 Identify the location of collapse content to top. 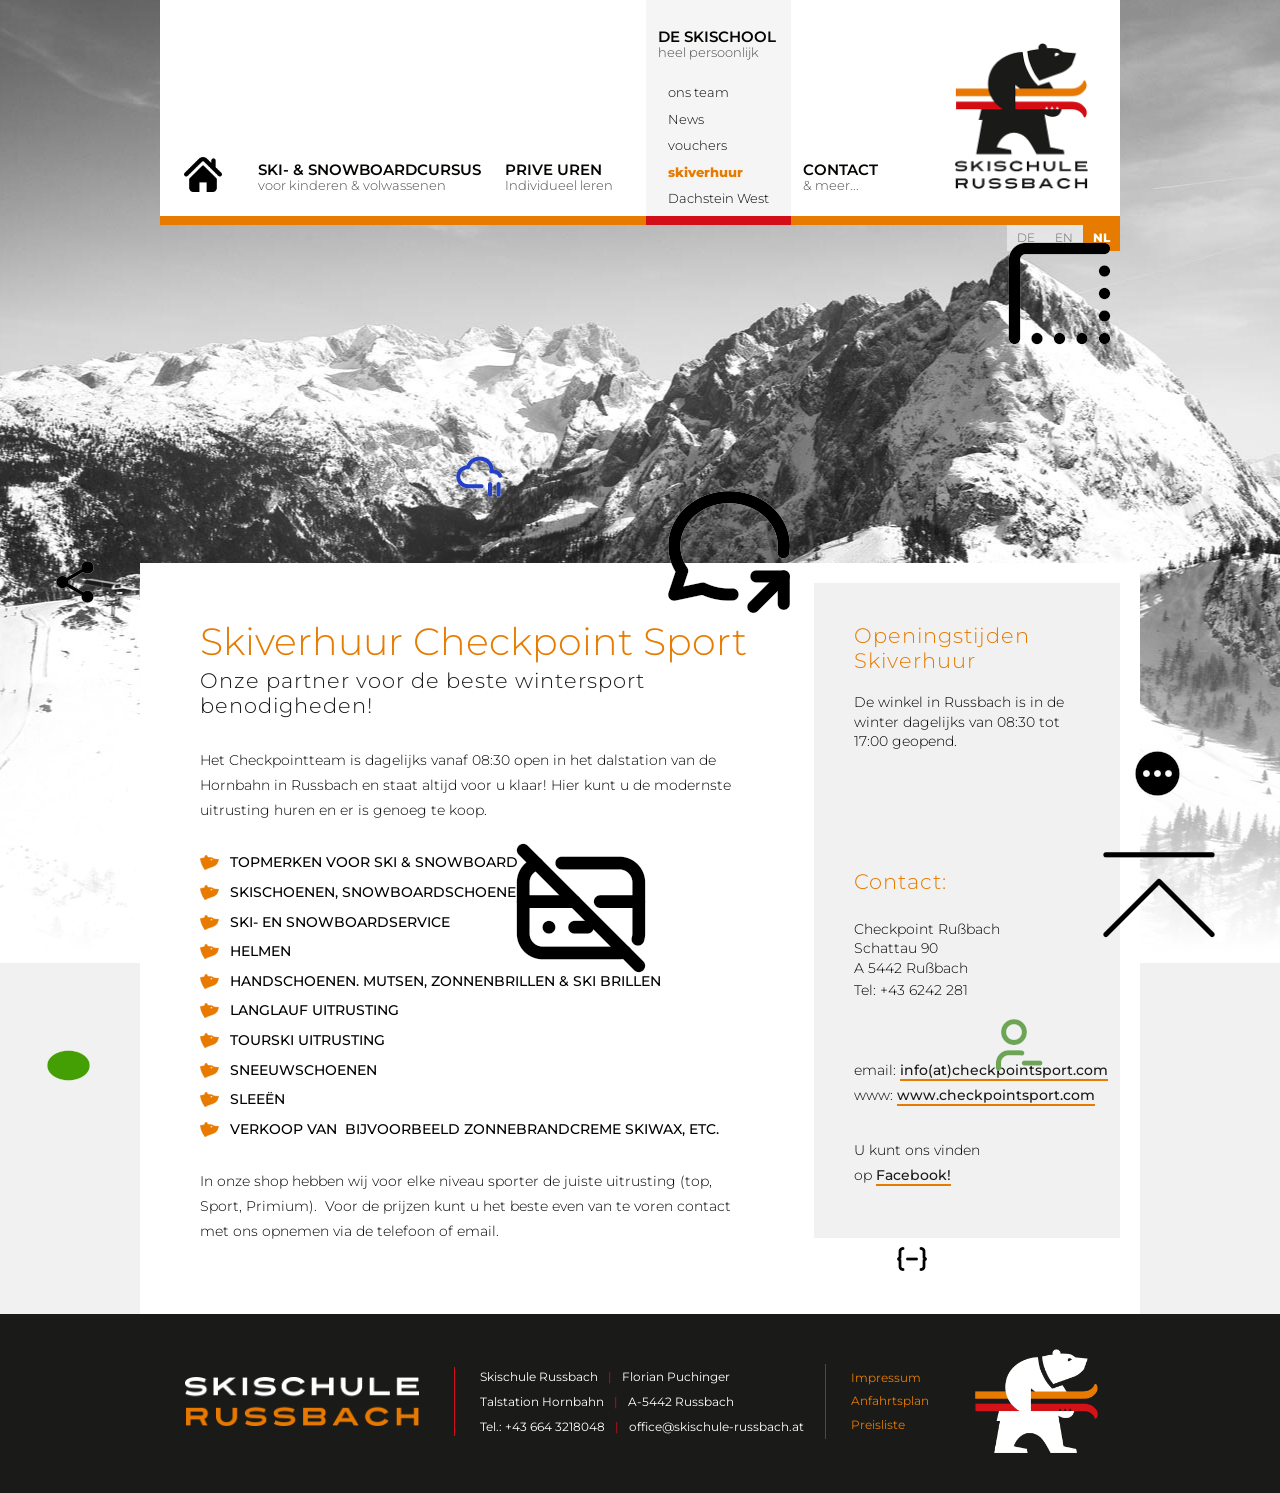
(1159, 892).